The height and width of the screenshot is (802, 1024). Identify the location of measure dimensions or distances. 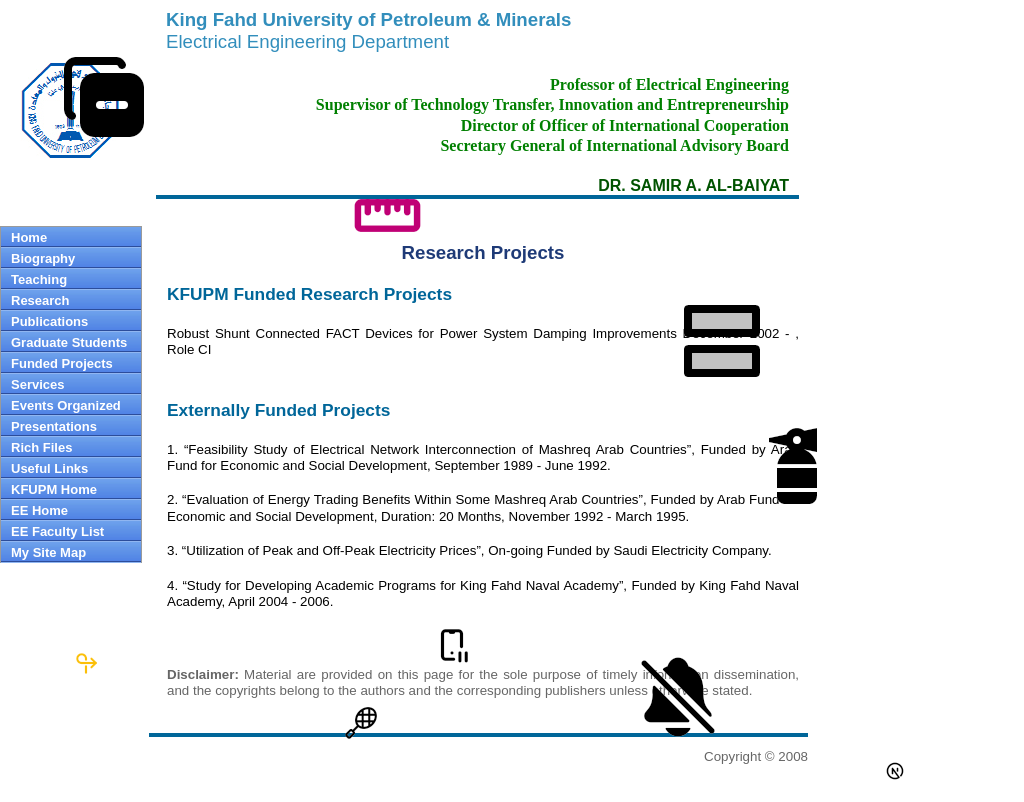
(387, 215).